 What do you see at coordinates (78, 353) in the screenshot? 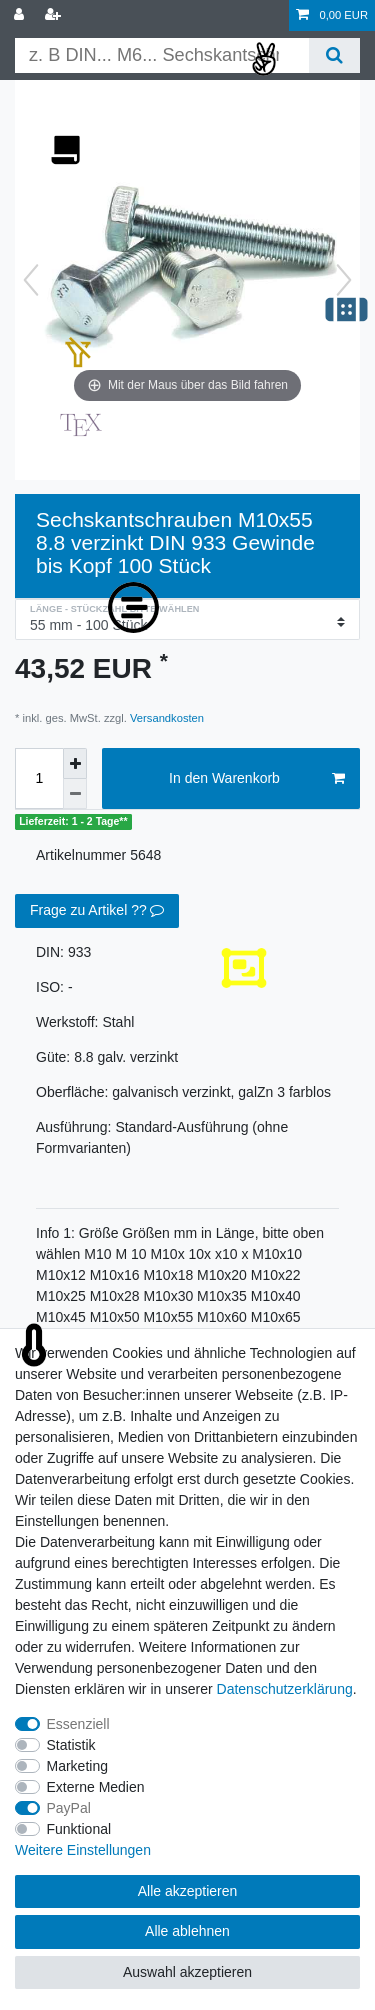
I see `clear all active filters` at bounding box center [78, 353].